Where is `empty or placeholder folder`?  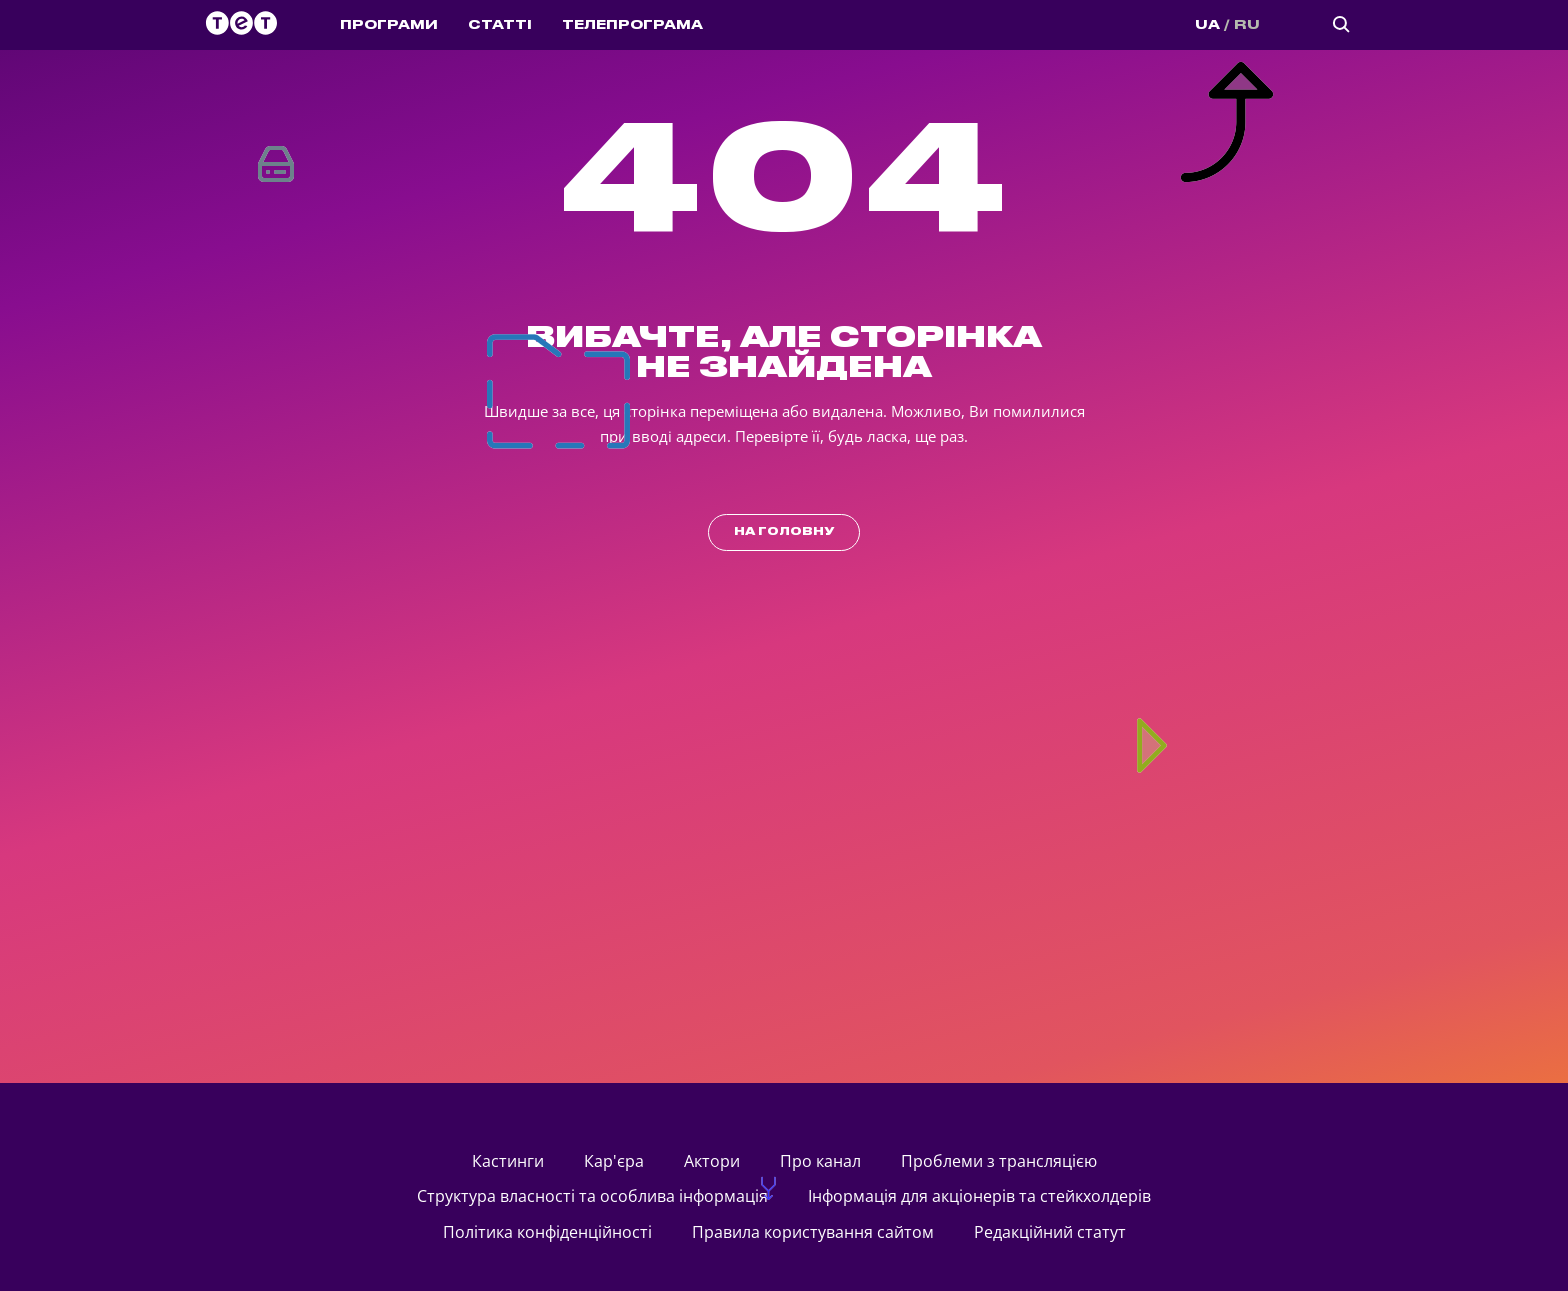
empty or placeholder folder is located at coordinates (558, 388).